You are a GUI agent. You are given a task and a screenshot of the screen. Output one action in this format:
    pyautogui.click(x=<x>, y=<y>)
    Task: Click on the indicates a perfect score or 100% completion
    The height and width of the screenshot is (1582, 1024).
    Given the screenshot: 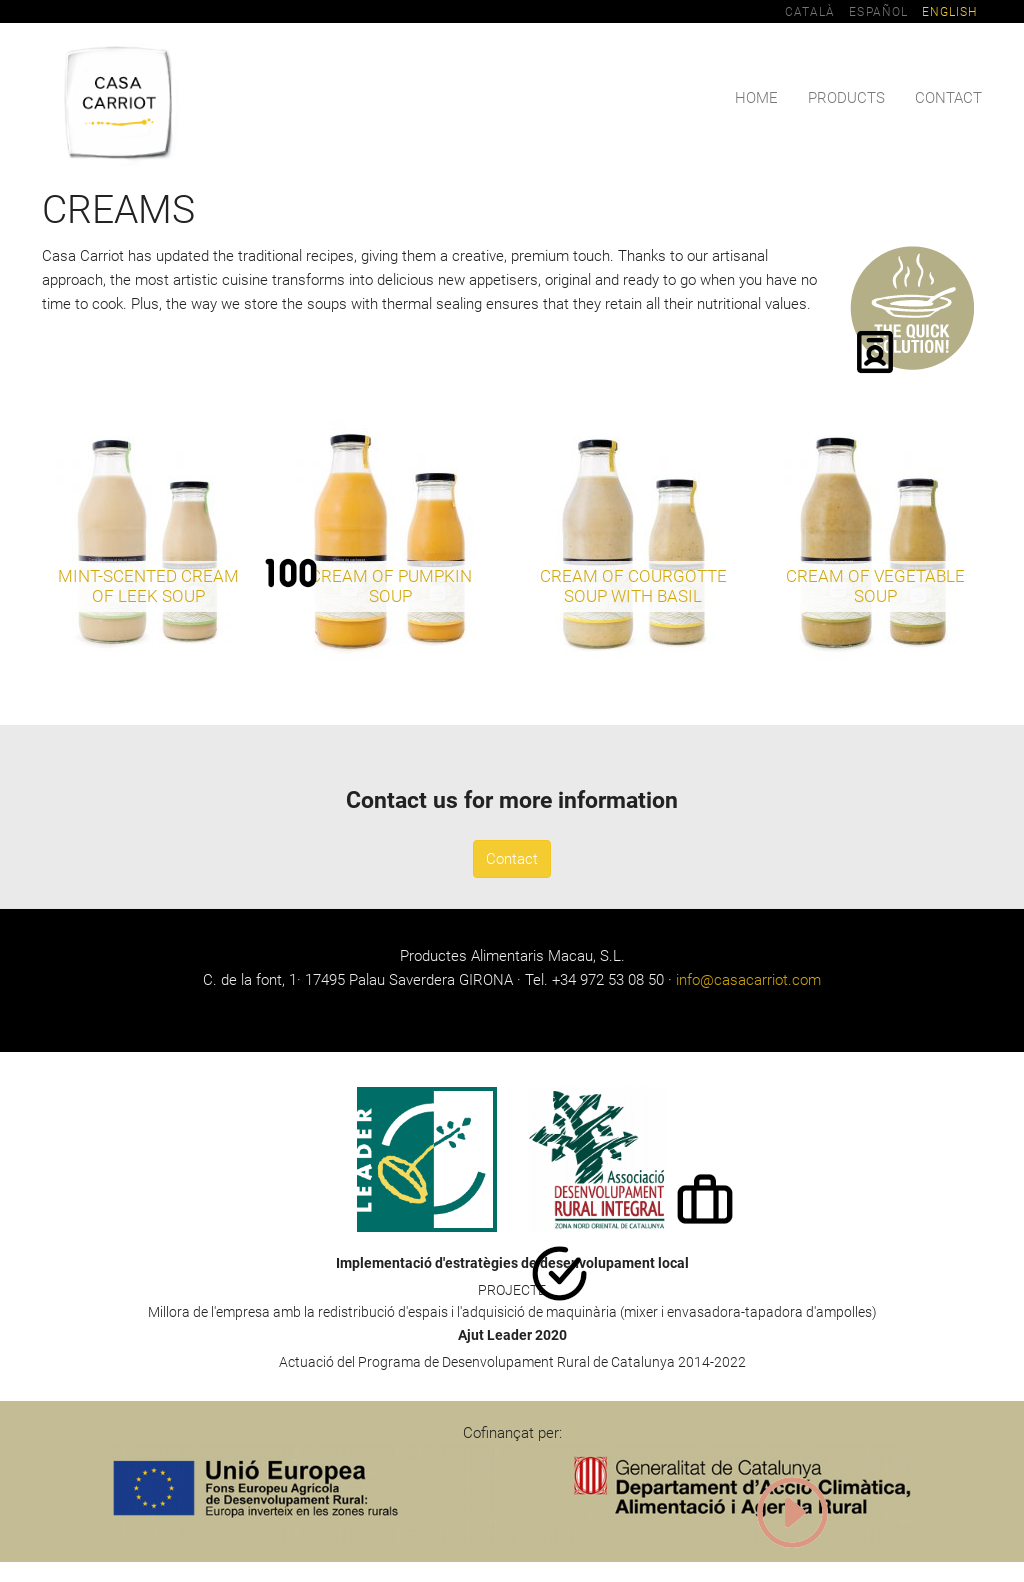 What is the action you would take?
    pyautogui.click(x=291, y=573)
    